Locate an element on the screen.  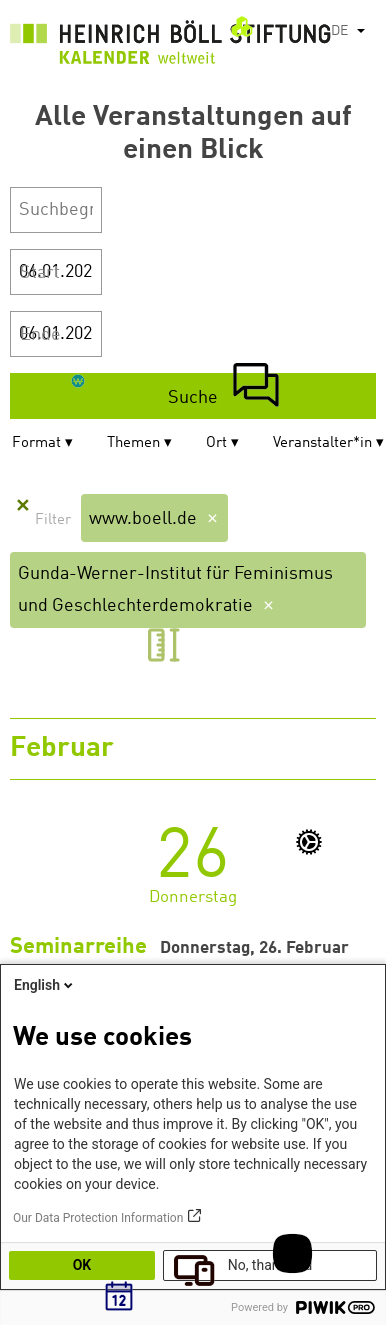
view or open the calendar is located at coordinates (119, 1297).